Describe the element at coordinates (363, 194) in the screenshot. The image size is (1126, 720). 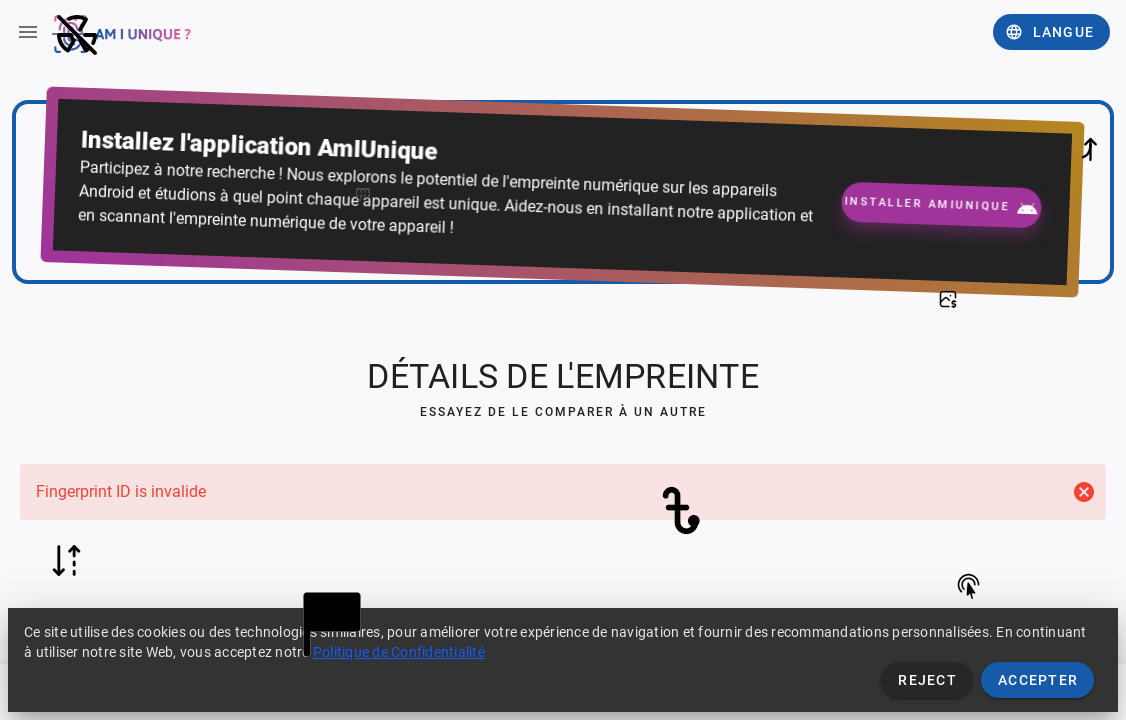
I see `open kanban board view` at that location.